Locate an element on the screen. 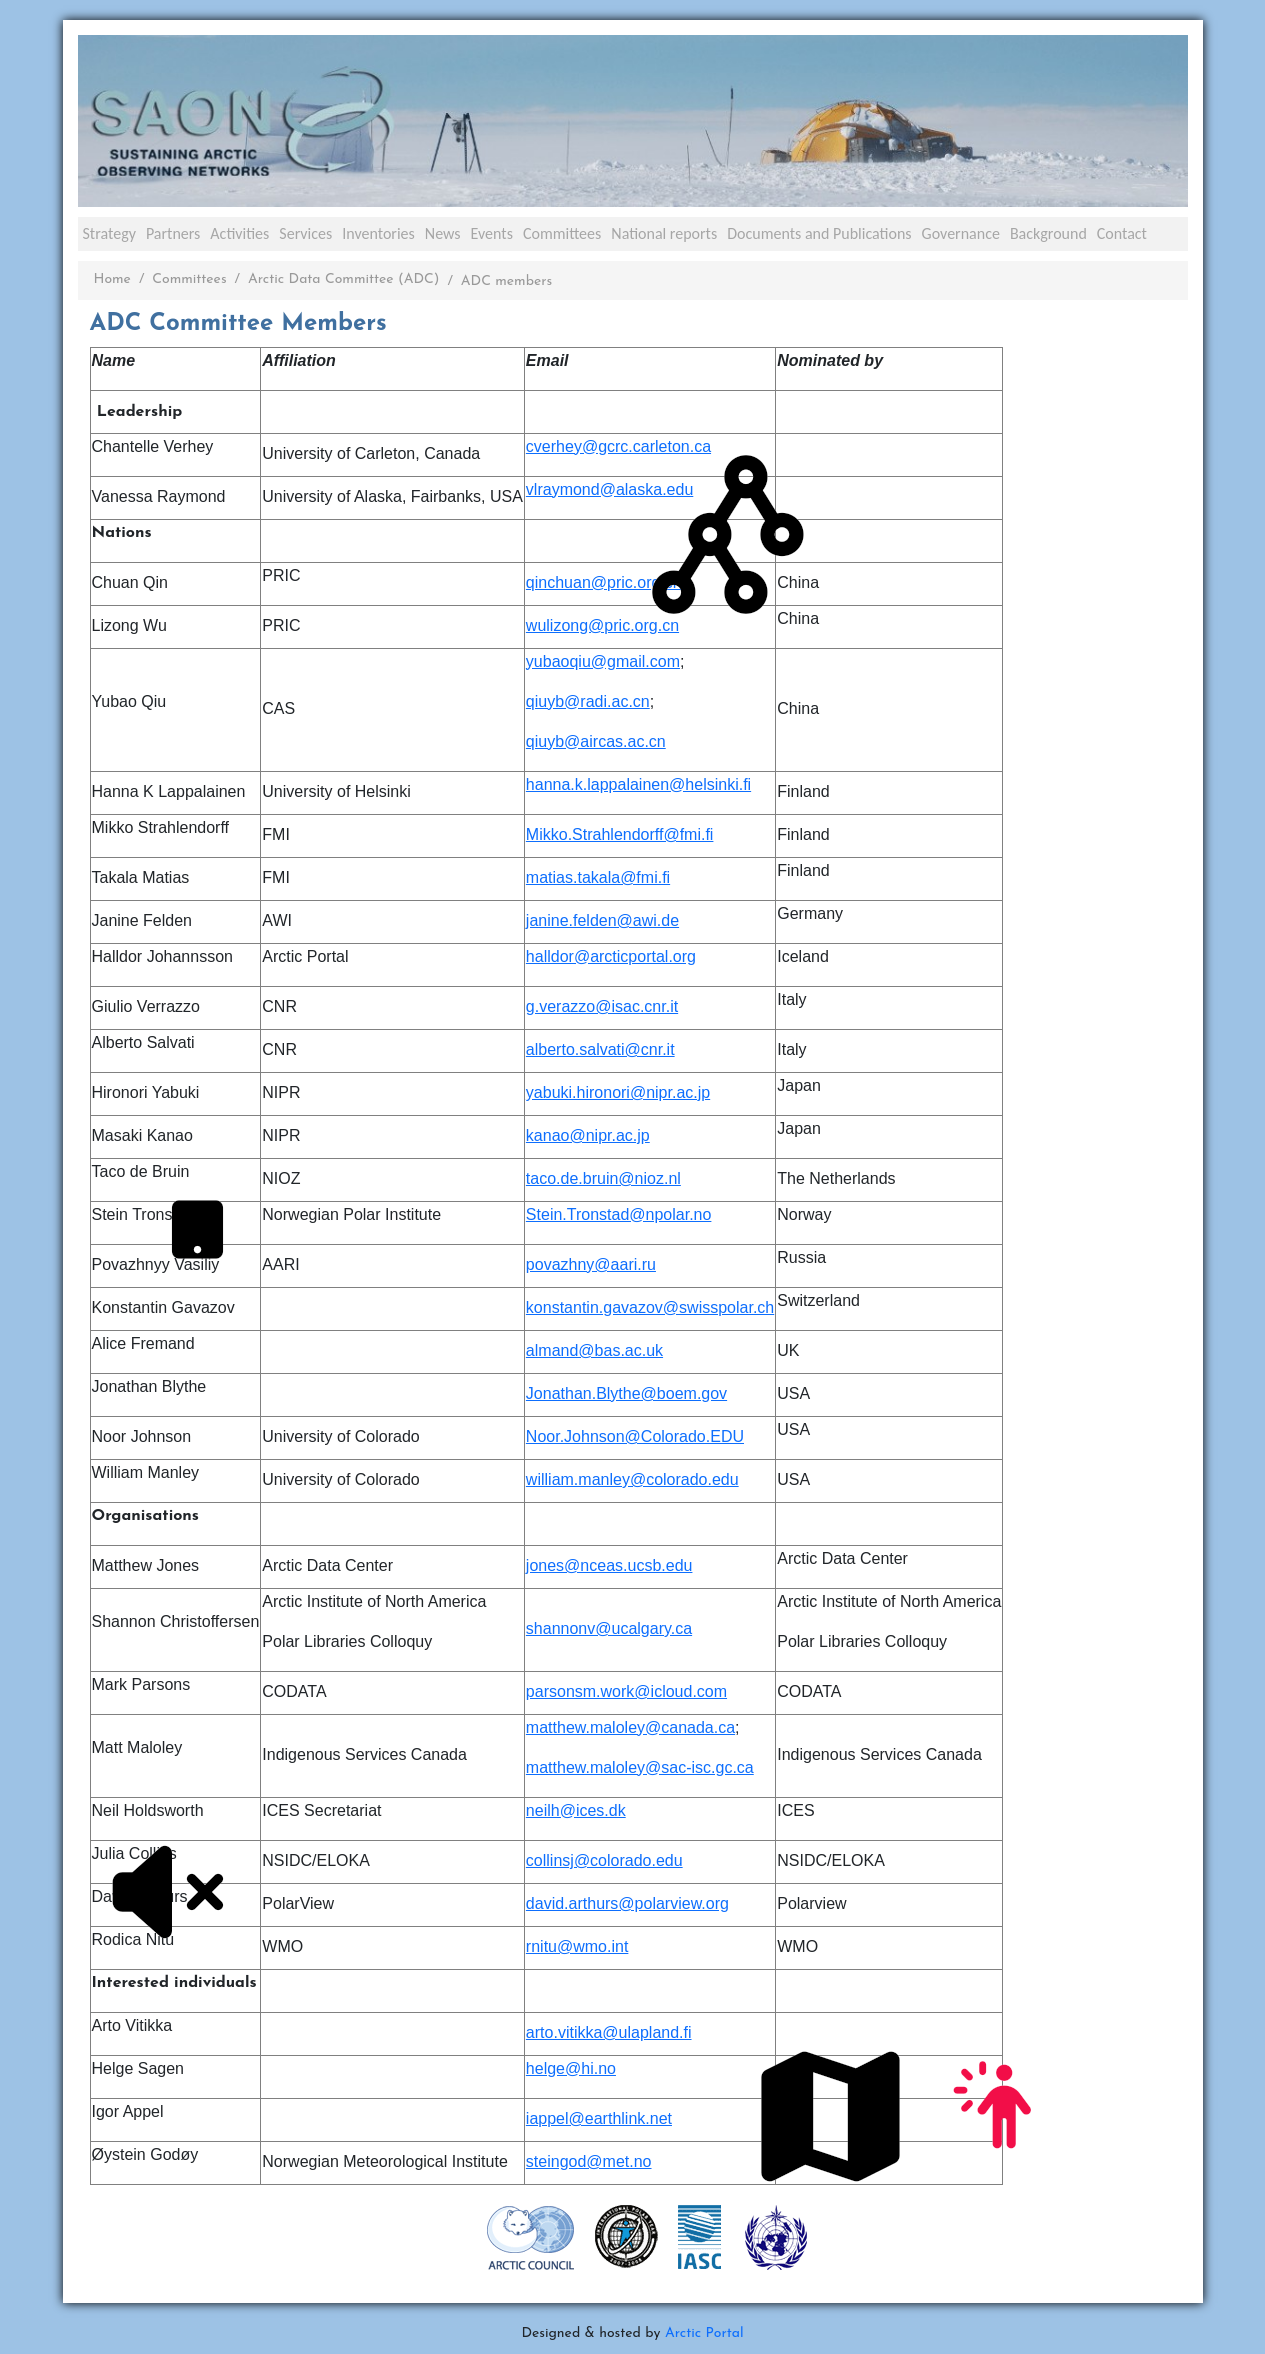 This screenshot has width=1265, height=2354. mute audio is located at coordinates (172, 1892).